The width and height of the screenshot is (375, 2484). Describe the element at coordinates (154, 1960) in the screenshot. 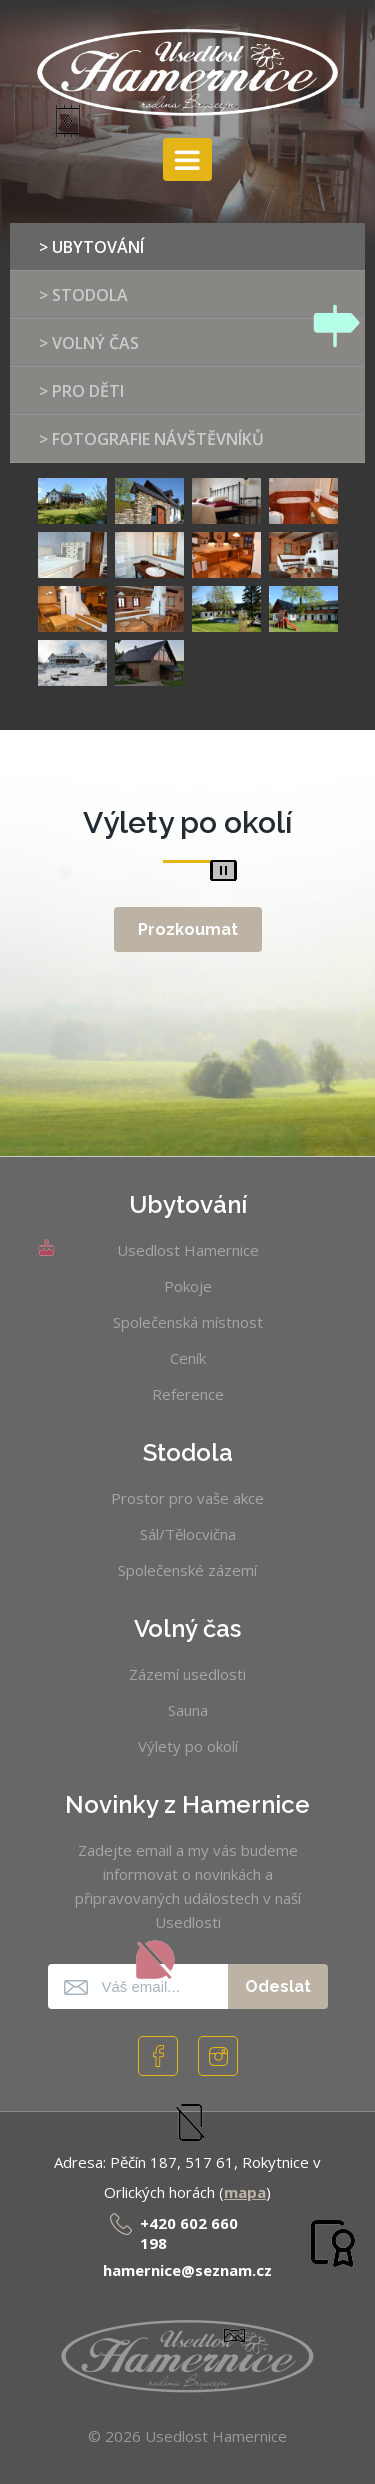

I see `mute or disable chat notifications` at that location.